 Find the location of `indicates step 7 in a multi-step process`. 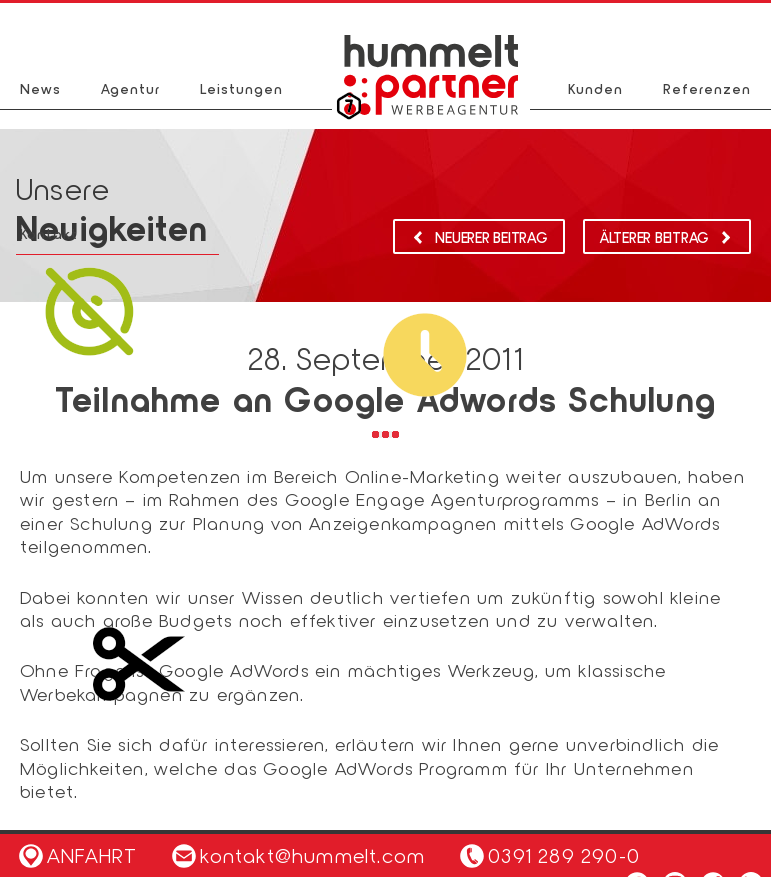

indicates step 7 in a multi-step process is located at coordinates (349, 106).